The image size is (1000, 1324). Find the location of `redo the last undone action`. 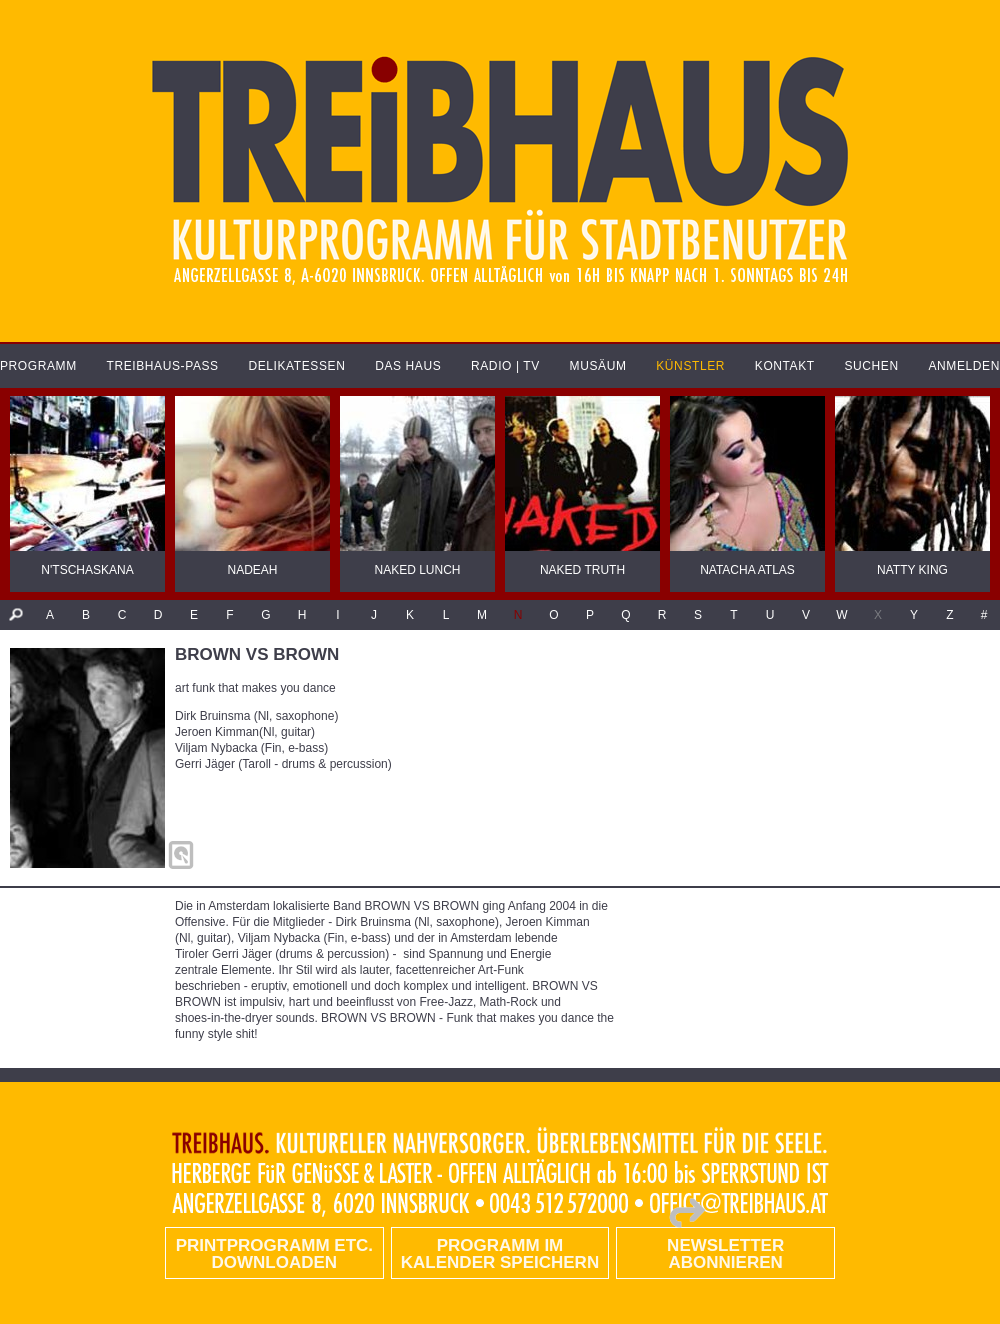

redo the last undone action is located at coordinates (687, 1213).